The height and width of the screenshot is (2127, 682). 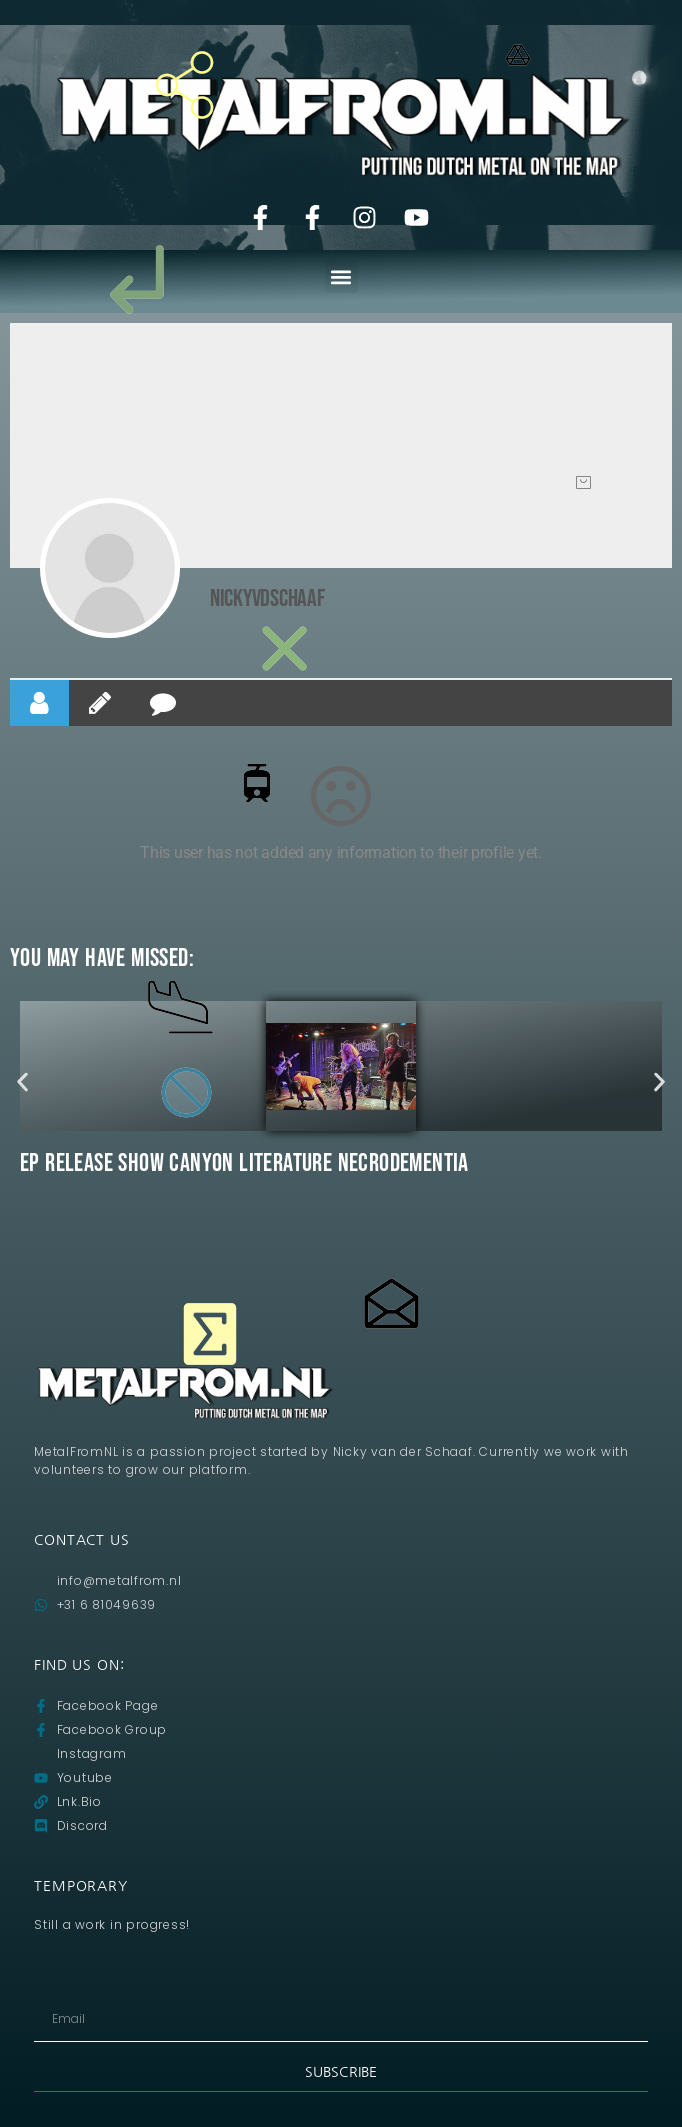 What do you see at coordinates (257, 783) in the screenshot?
I see `view tram or light rail transit options` at bounding box center [257, 783].